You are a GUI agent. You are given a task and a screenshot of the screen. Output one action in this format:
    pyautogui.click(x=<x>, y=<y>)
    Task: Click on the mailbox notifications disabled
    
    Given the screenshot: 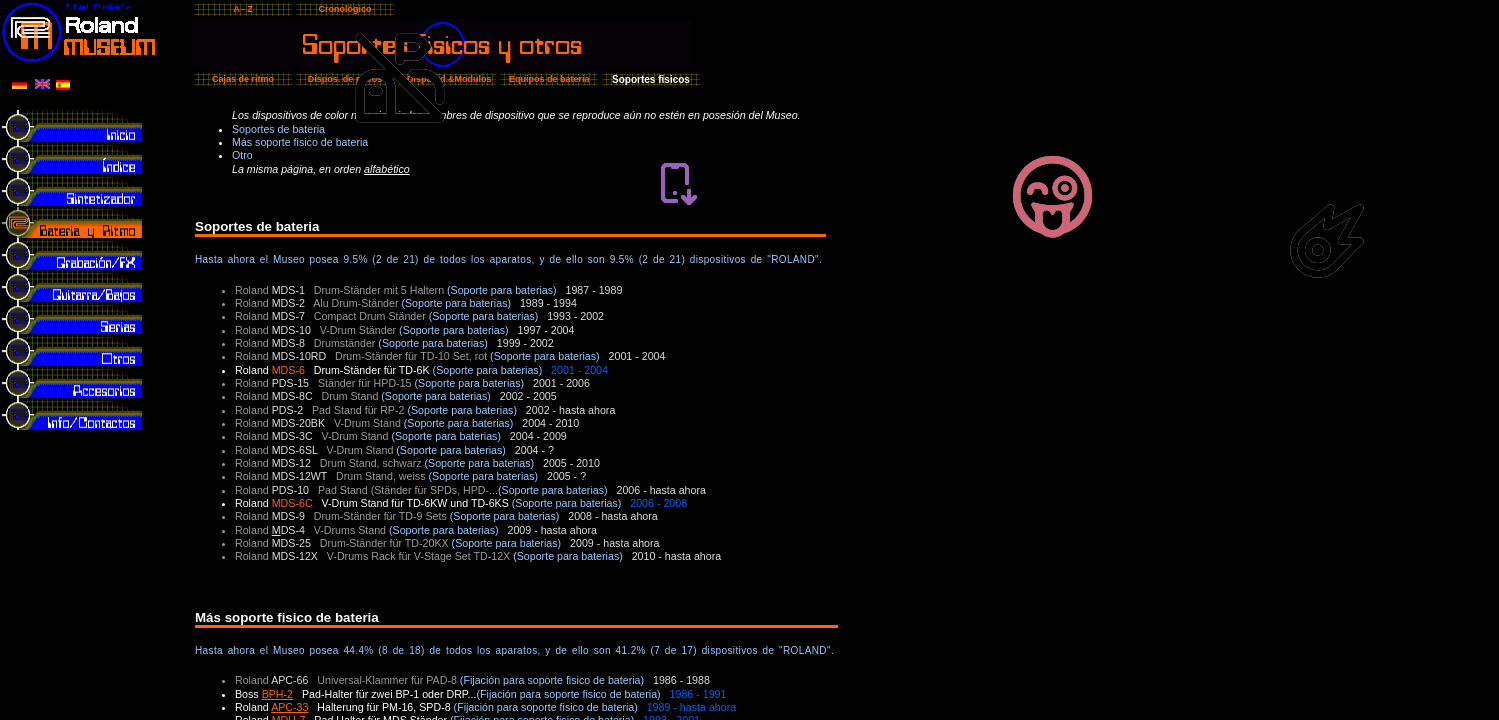 What is the action you would take?
    pyautogui.click(x=400, y=78)
    